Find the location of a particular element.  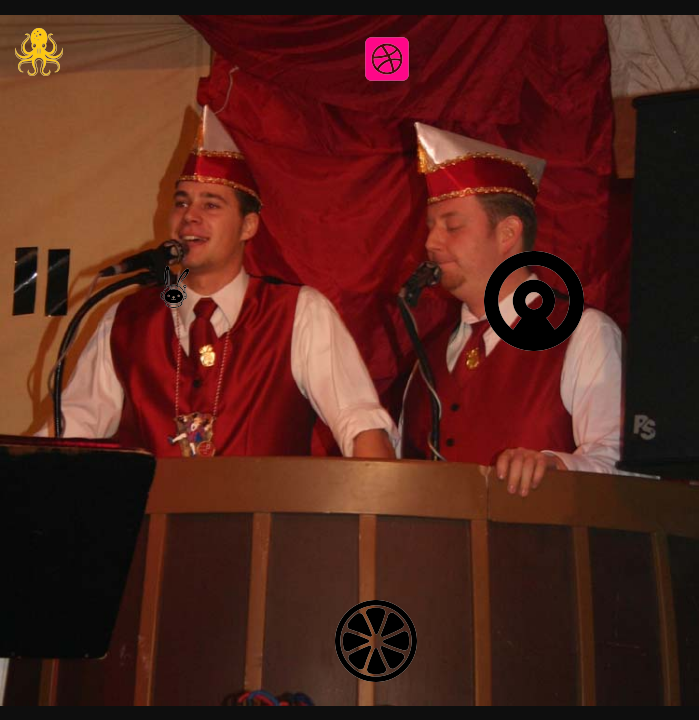

juce audio framework logo is located at coordinates (376, 641).